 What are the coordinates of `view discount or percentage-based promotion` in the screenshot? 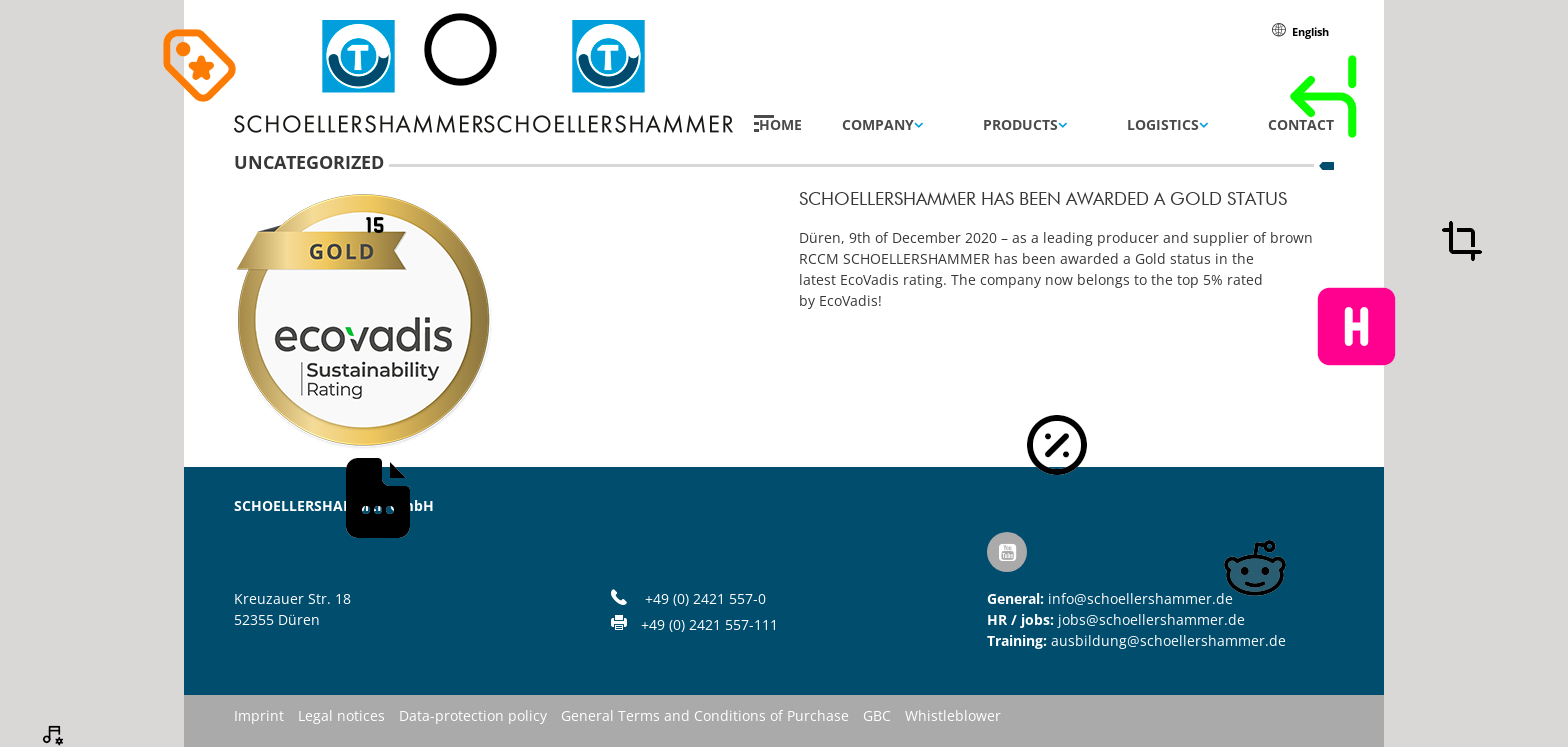 It's located at (1057, 445).